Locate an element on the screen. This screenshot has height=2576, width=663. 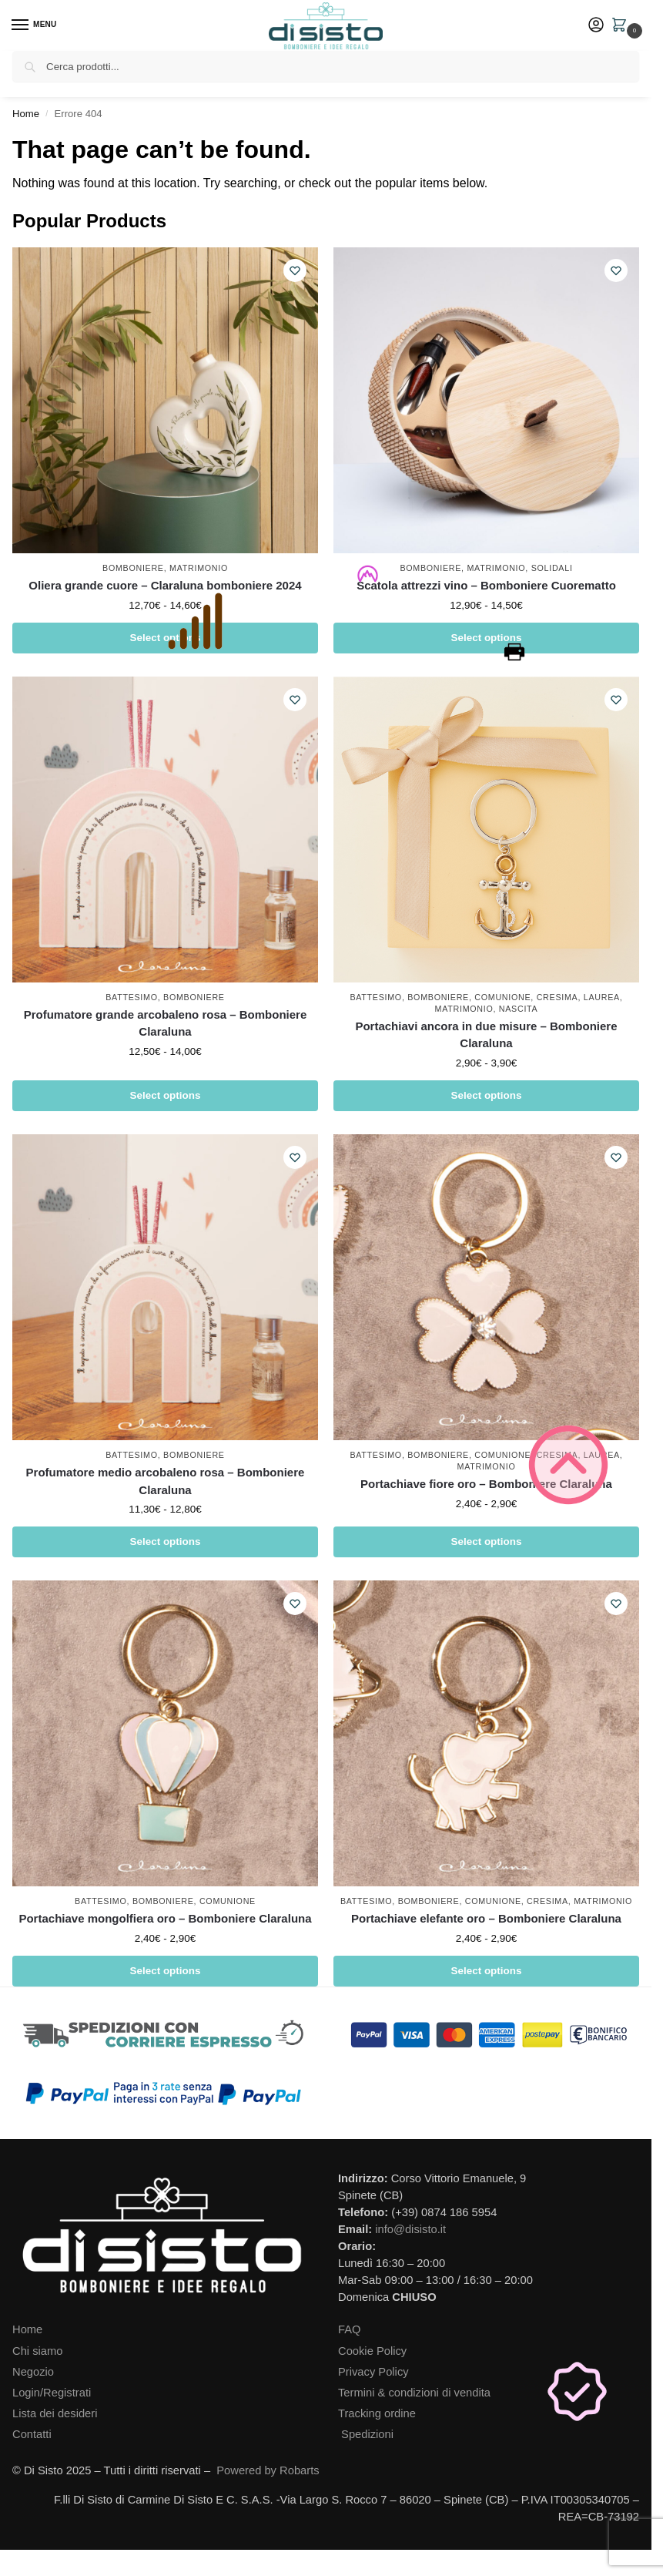
print the current document is located at coordinates (514, 652).